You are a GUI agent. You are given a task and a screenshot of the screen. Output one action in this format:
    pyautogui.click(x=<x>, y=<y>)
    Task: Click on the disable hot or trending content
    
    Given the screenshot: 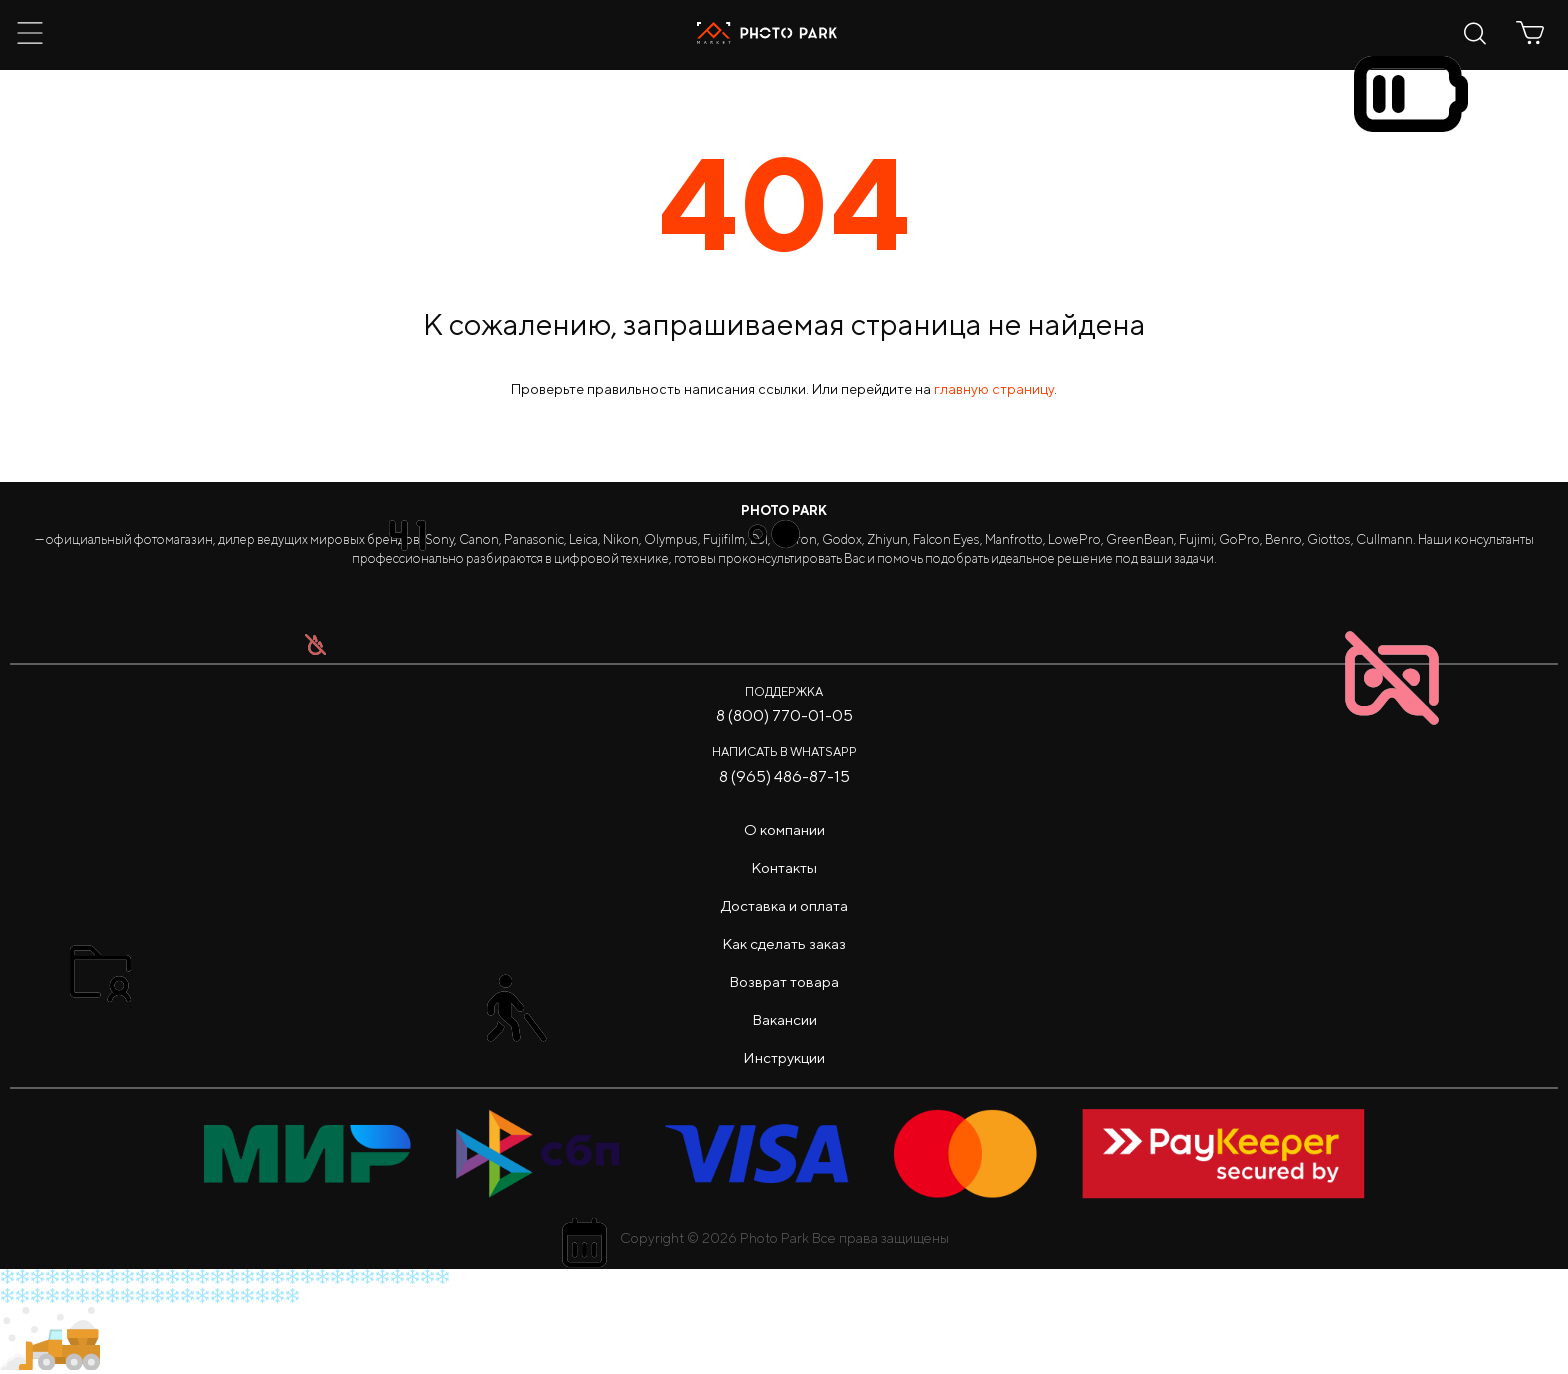 What is the action you would take?
    pyautogui.click(x=315, y=644)
    